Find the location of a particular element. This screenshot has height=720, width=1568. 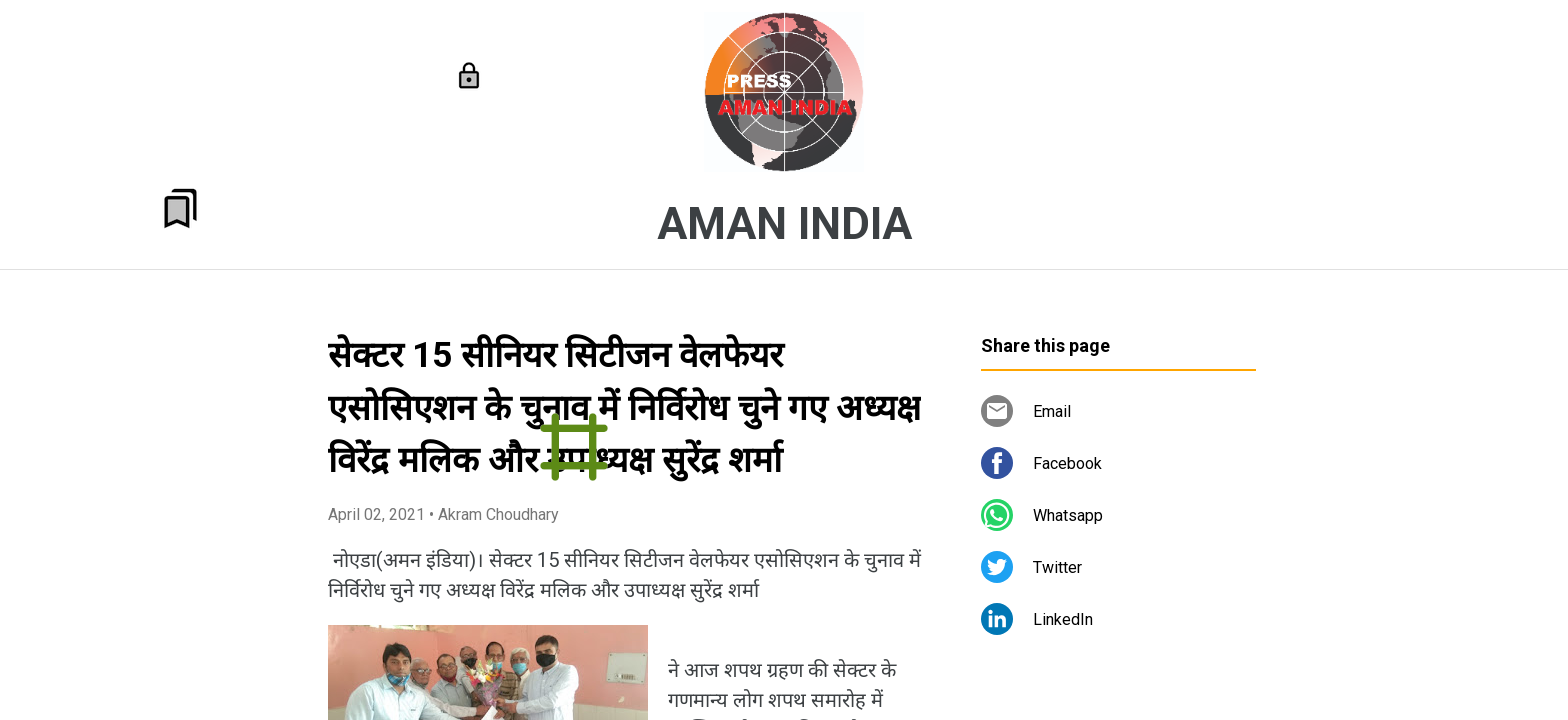

access frame or artboard settings is located at coordinates (574, 447).